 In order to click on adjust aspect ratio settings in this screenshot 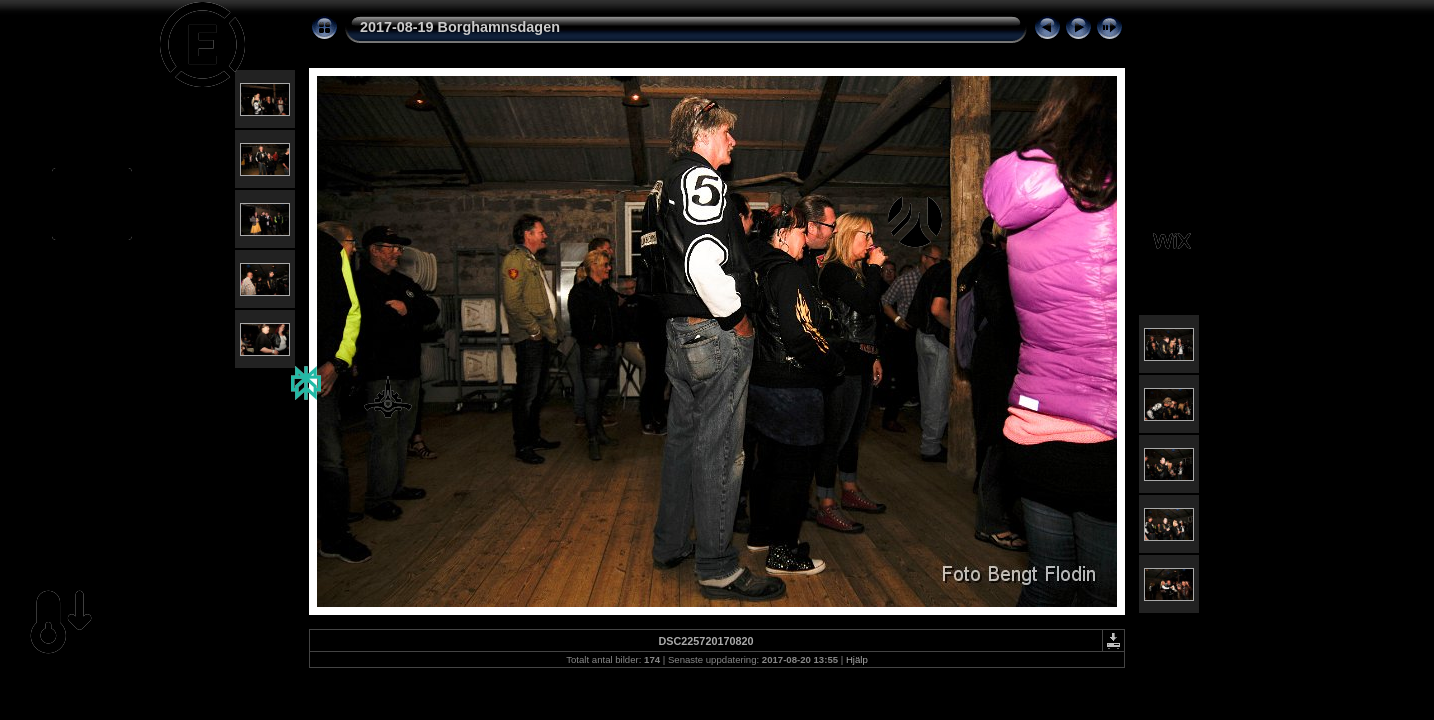, I will do `click(92, 204)`.